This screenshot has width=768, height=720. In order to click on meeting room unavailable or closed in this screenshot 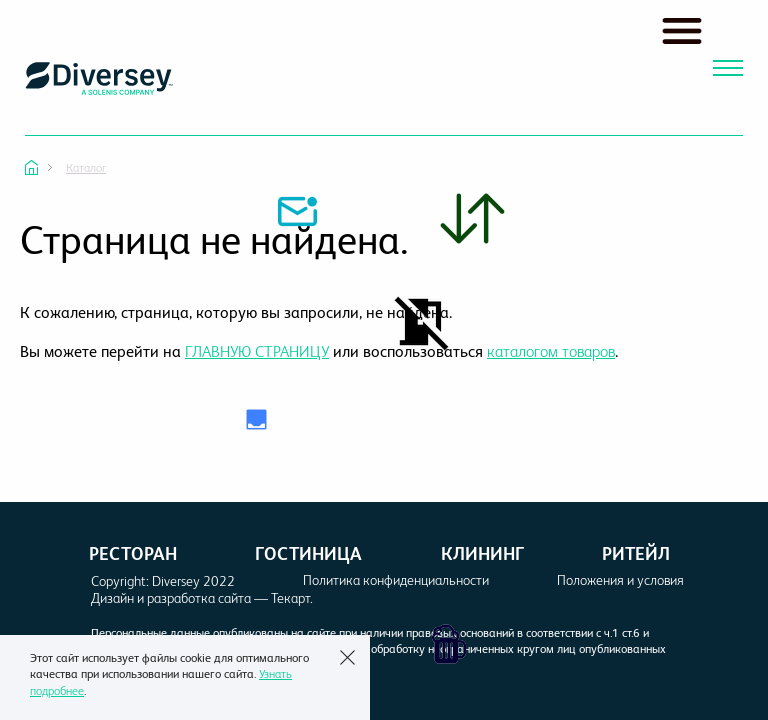, I will do `click(423, 322)`.